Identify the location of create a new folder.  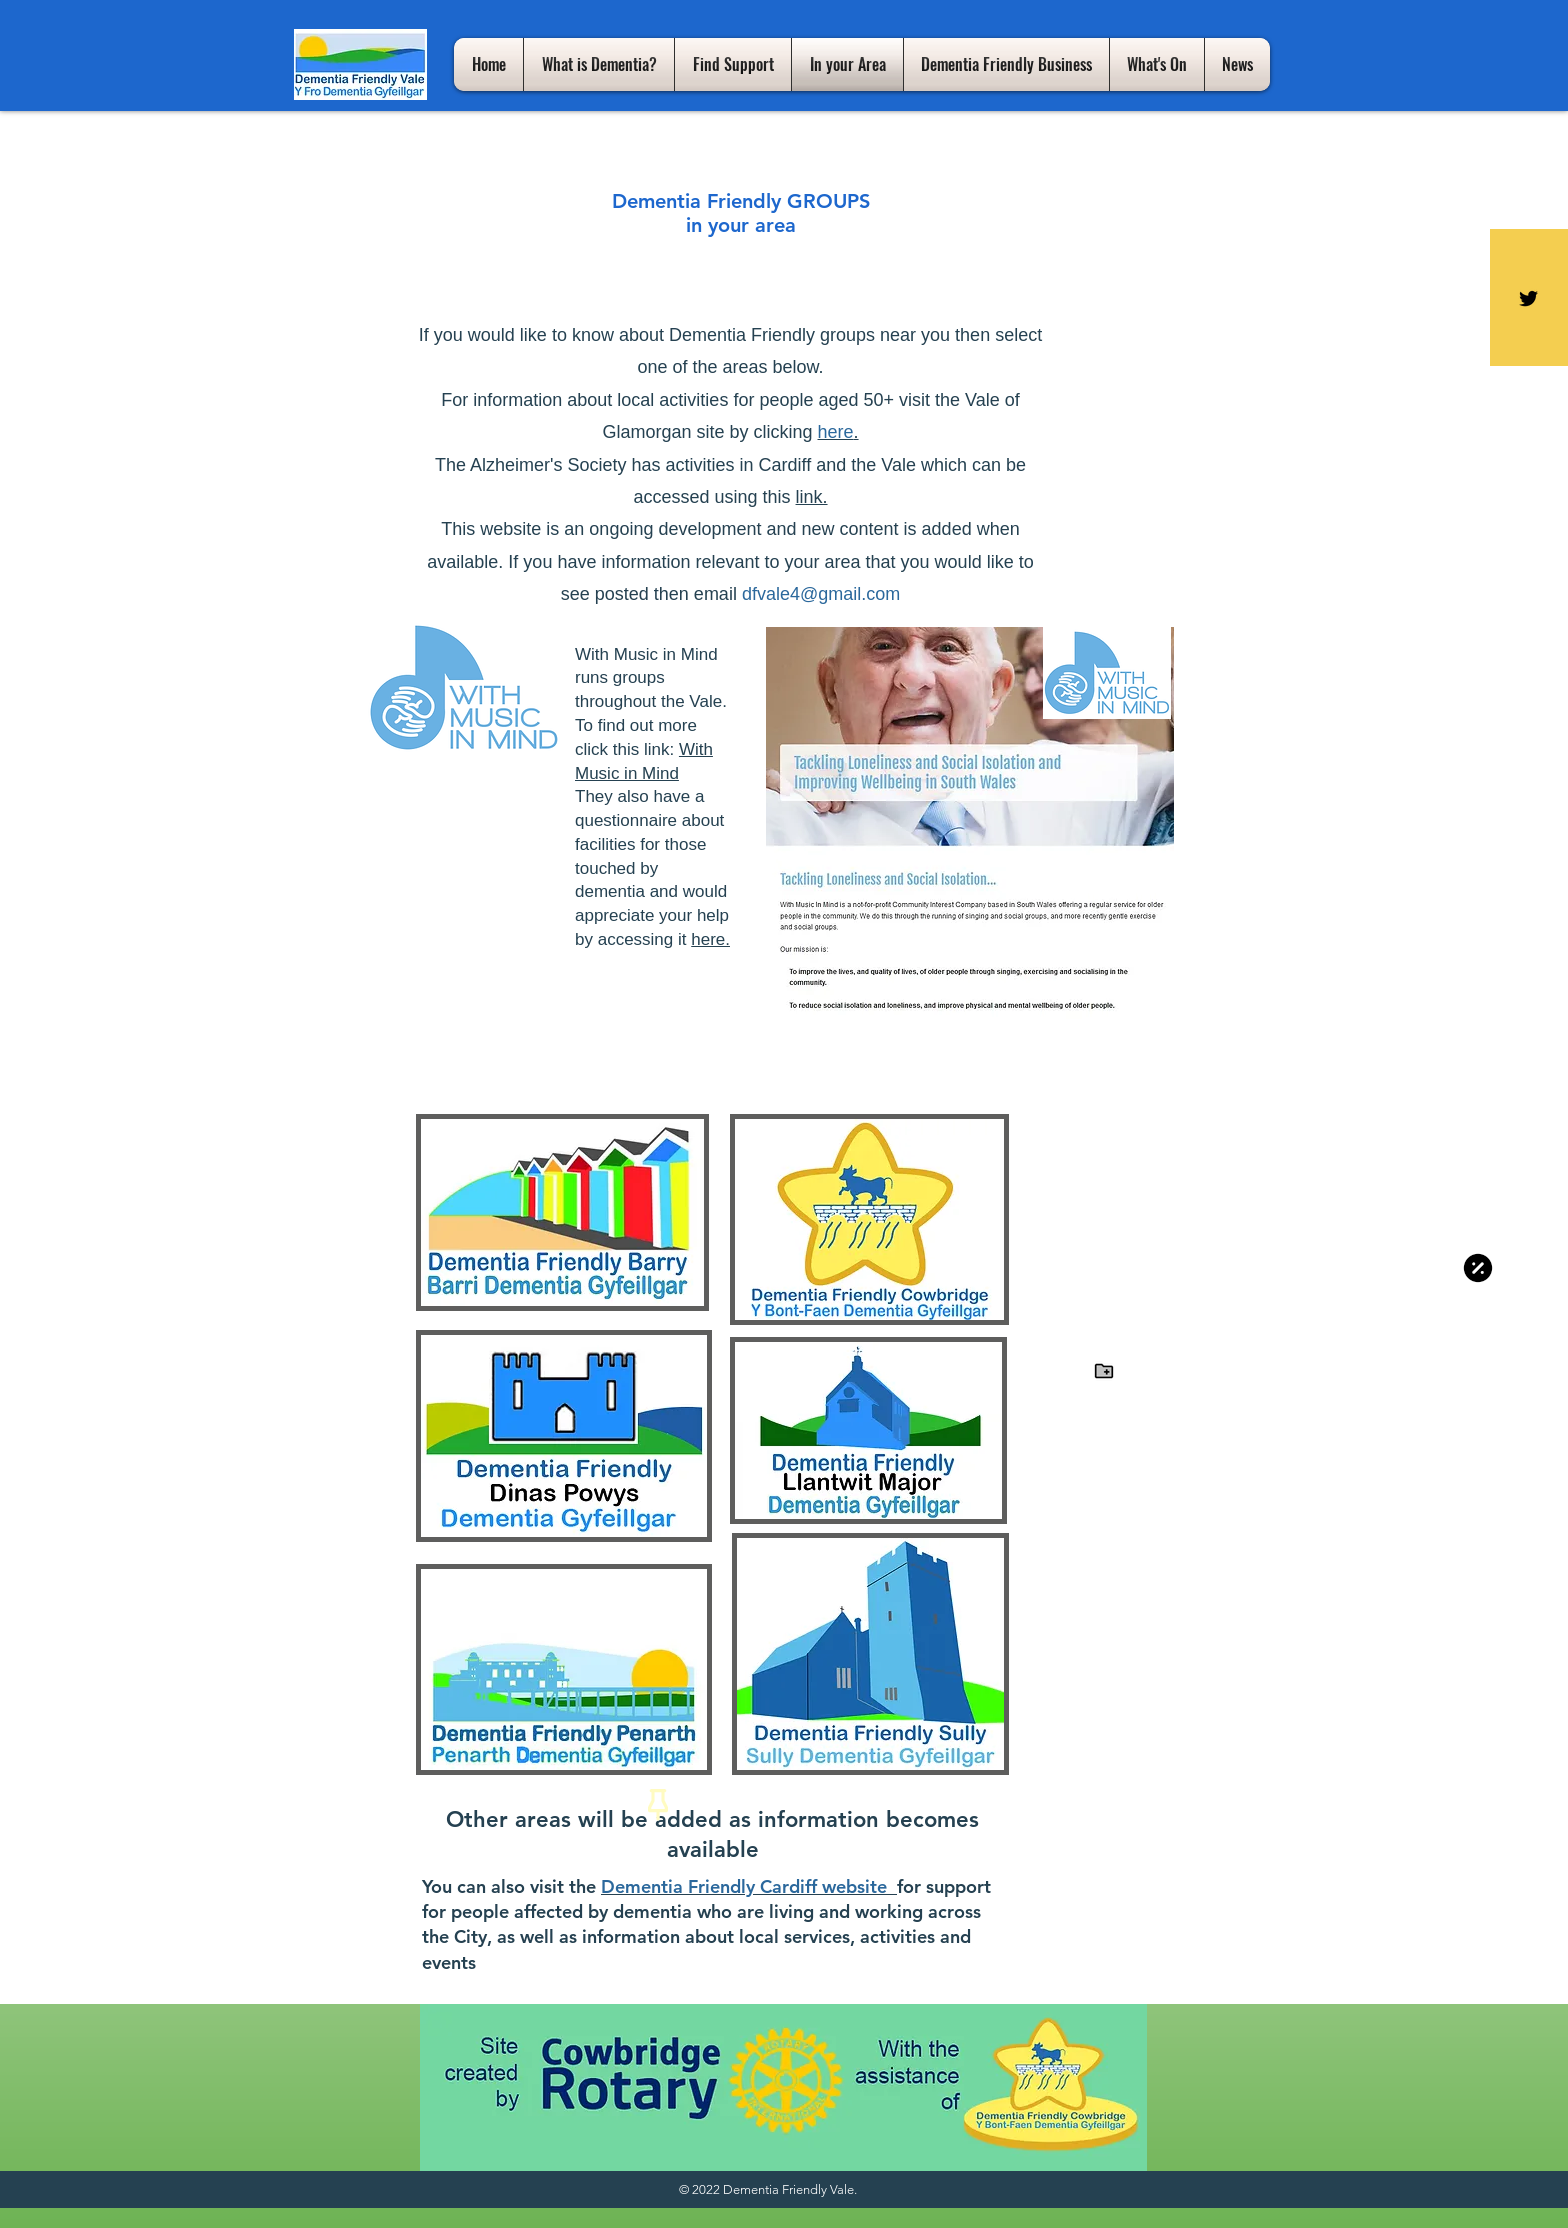
(1104, 1371).